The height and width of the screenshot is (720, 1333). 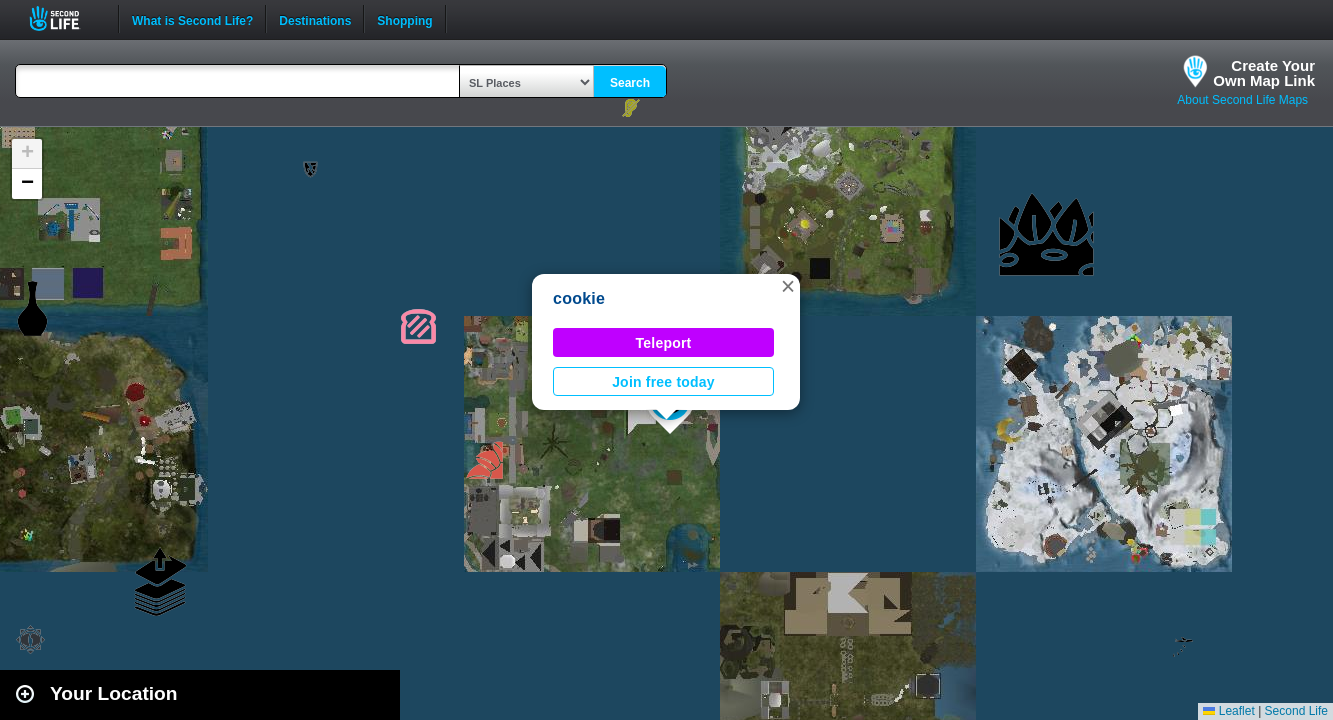 I want to click on activate surveillance or watch mode, so click(x=30, y=639).